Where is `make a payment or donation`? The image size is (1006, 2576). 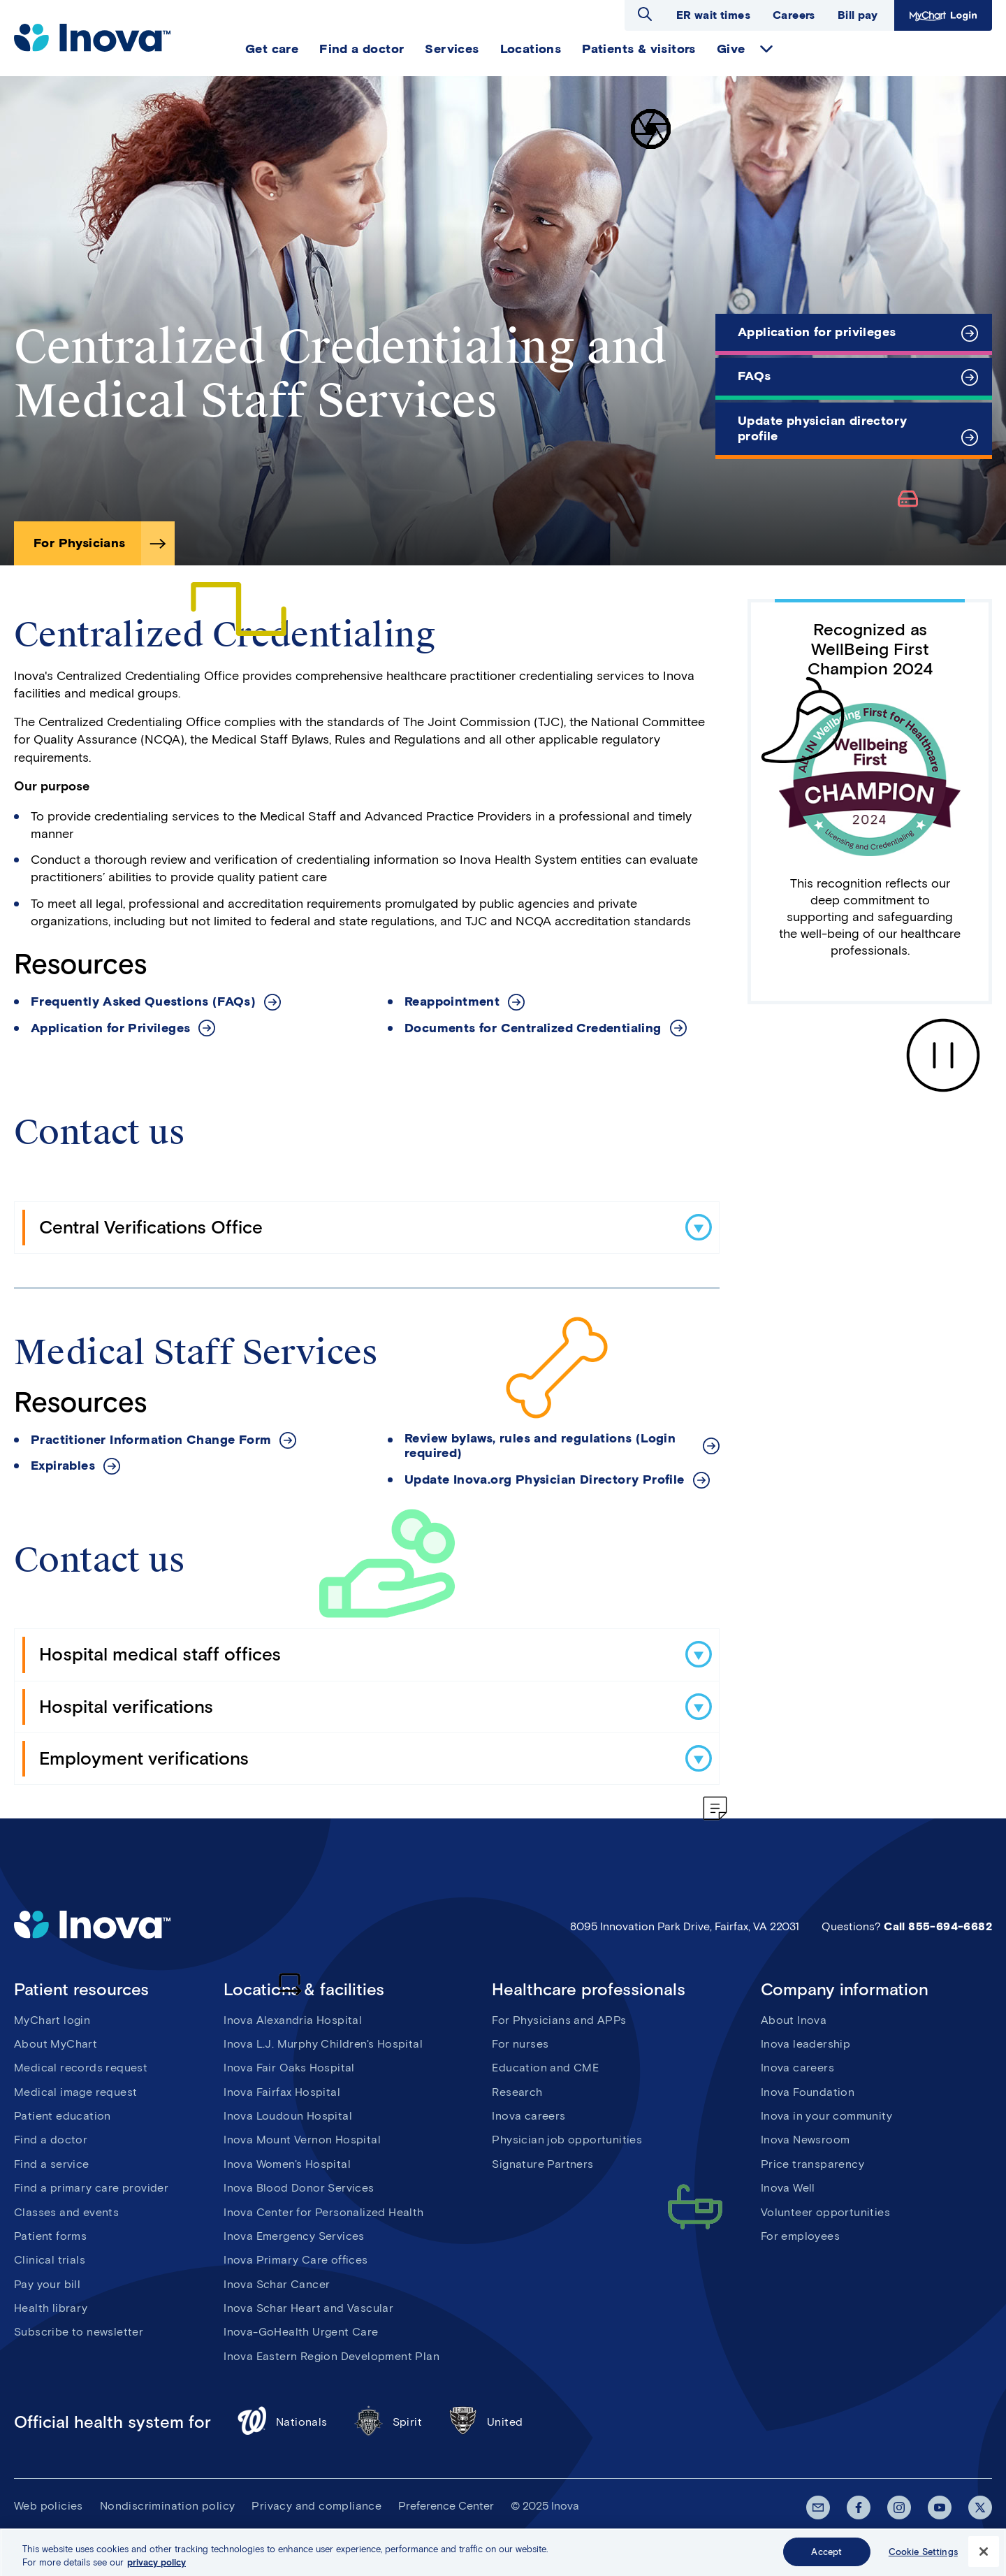
make a payment or donation is located at coordinates (391, 1568).